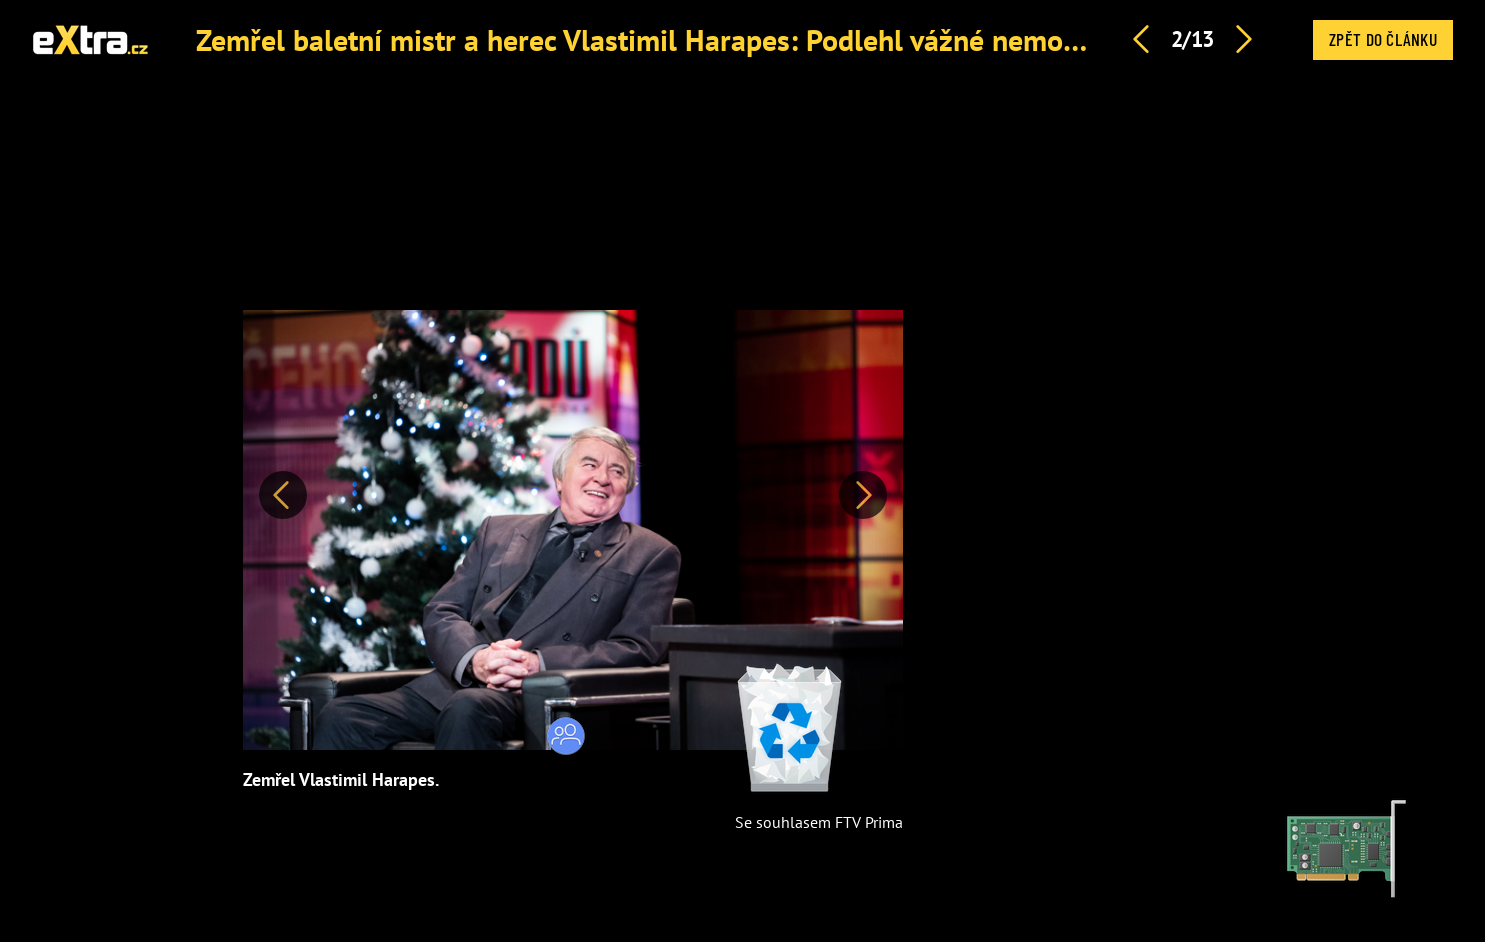  What do you see at coordinates (566, 736) in the screenshot?
I see `access user account settings` at bounding box center [566, 736].